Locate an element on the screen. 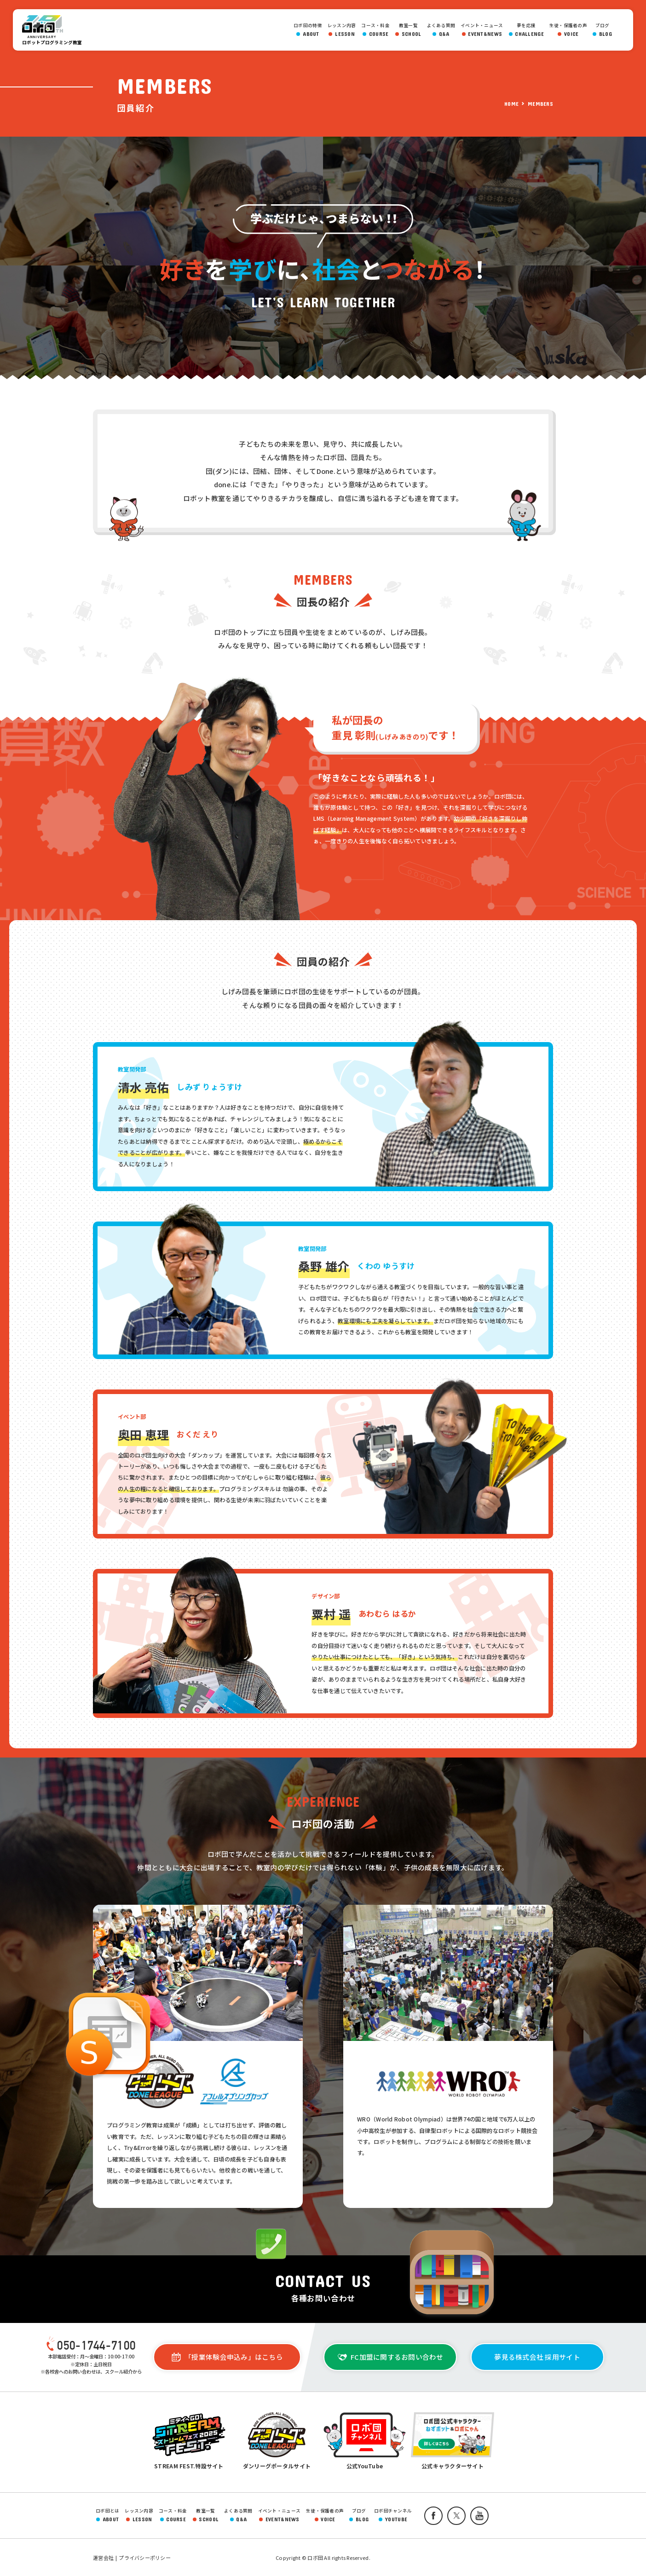  open freeoffice presentations app is located at coordinates (110, 2034).